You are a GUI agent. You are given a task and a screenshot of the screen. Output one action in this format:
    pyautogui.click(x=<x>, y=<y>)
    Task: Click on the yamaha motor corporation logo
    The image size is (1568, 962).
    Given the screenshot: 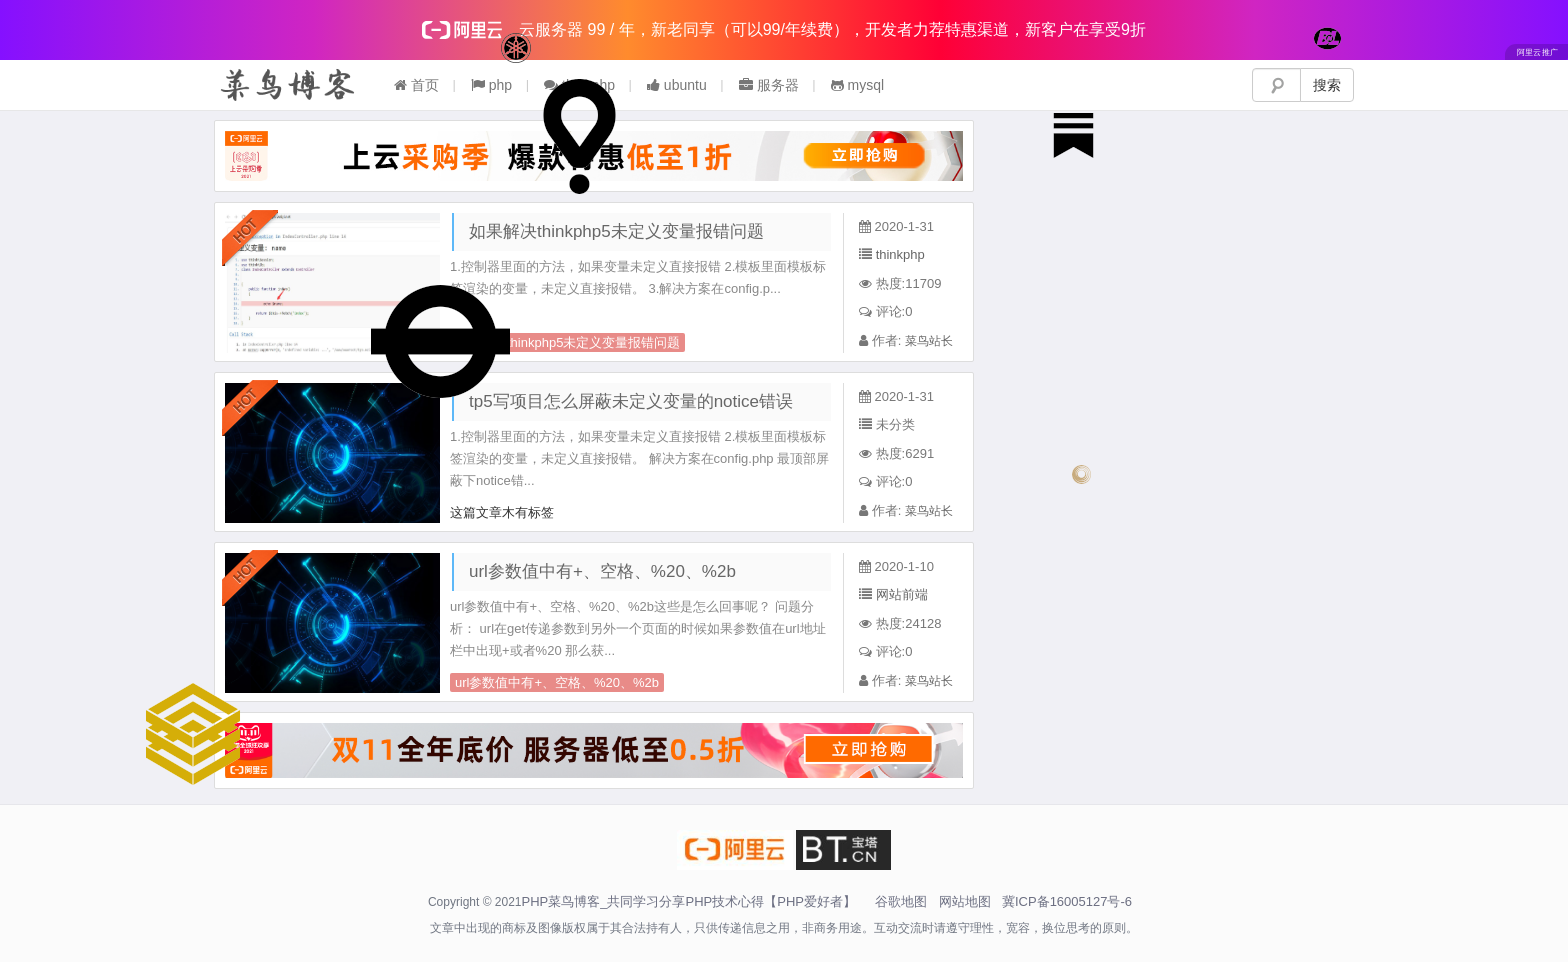 What is the action you would take?
    pyautogui.click(x=516, y=48)
    